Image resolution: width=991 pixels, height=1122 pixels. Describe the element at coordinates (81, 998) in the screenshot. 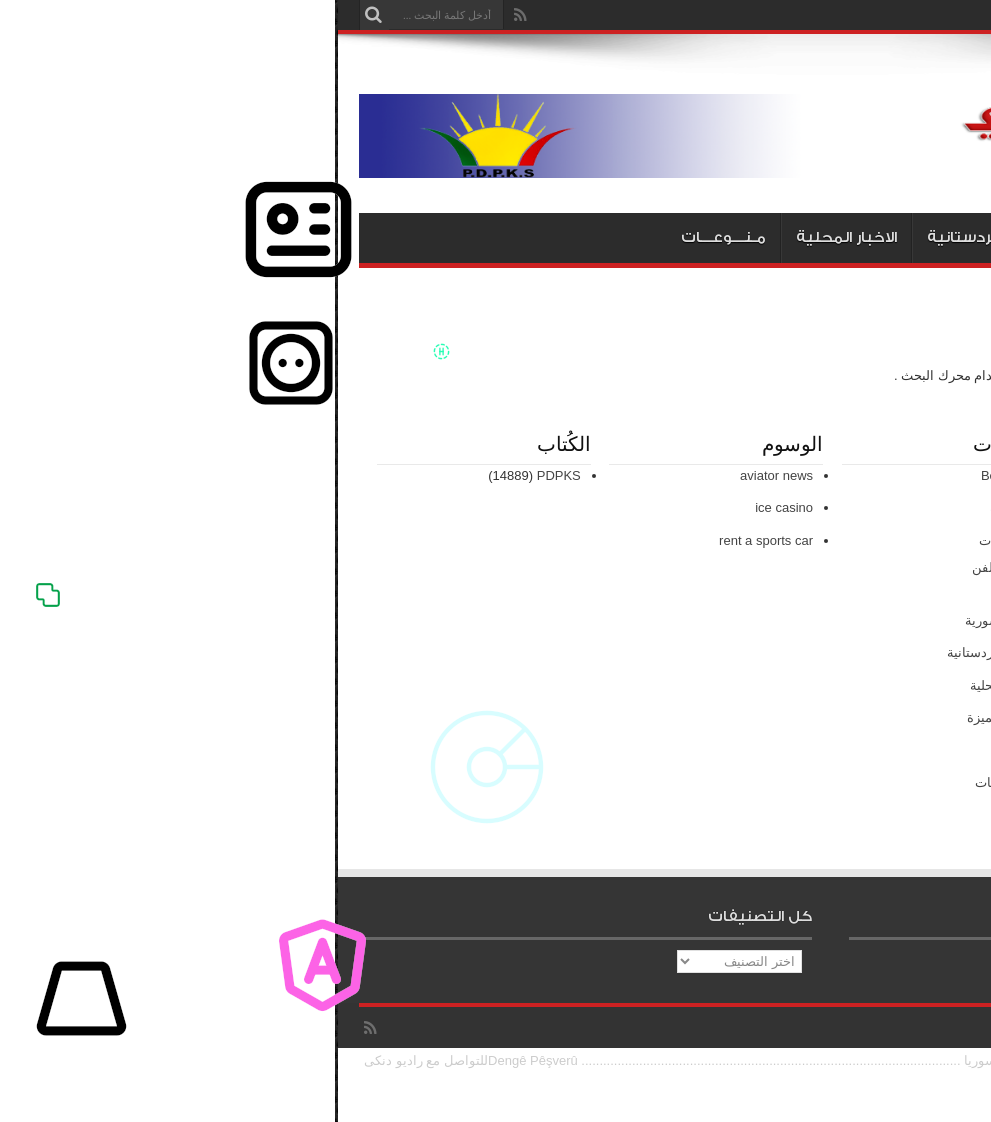

I see `apply vertical skew transformation to selected object` at that location.